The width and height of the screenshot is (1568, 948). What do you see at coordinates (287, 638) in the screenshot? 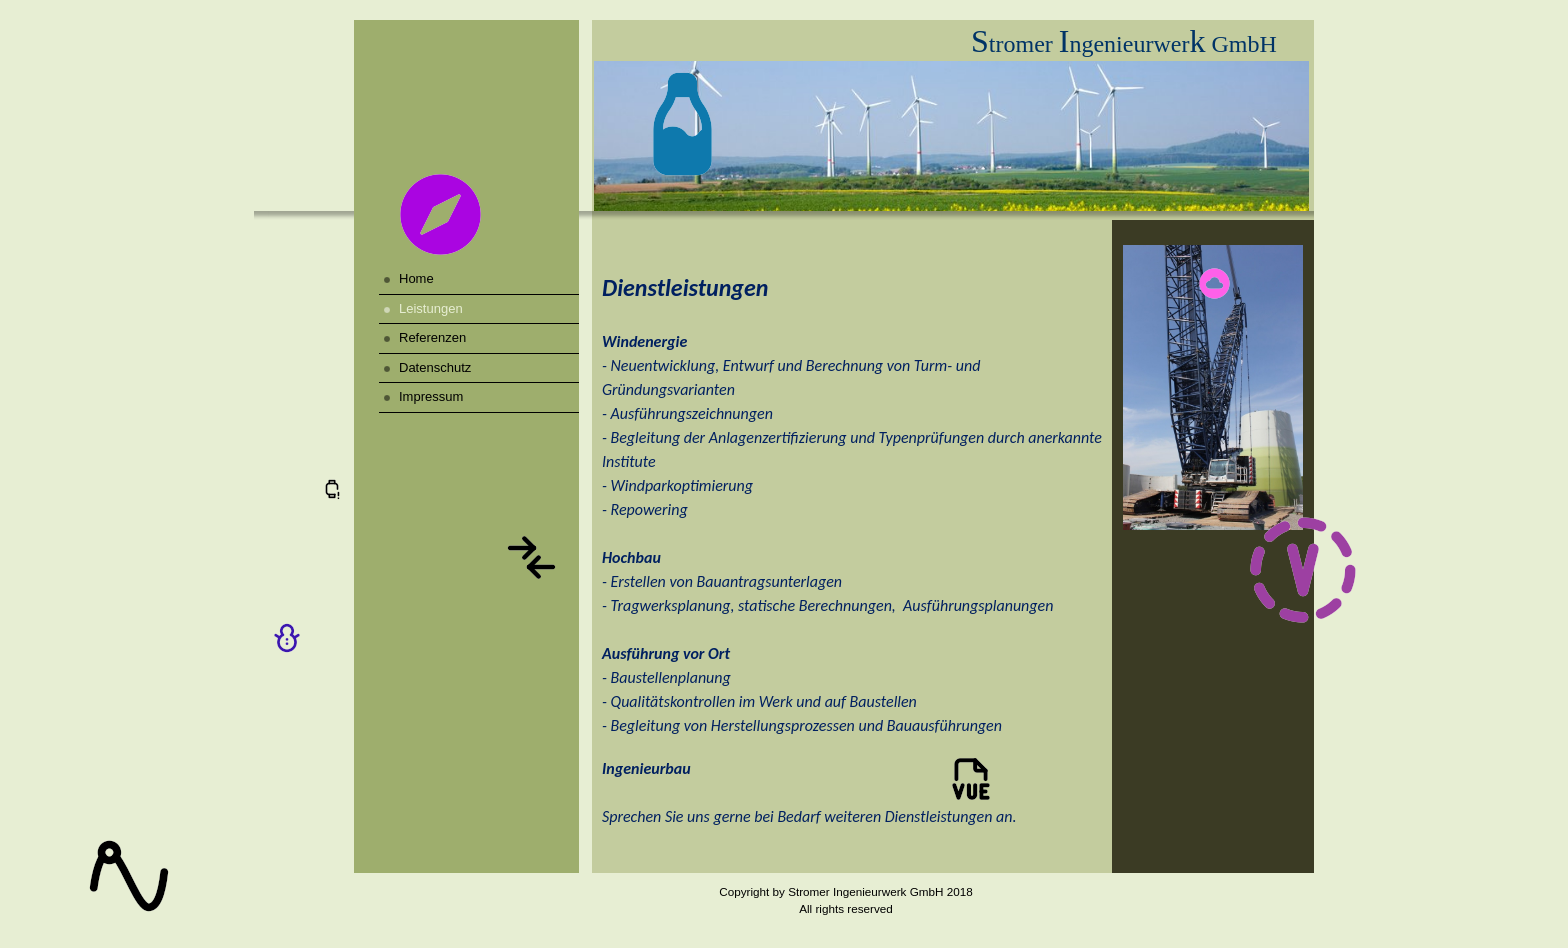
I see `indicates winter or cold weather conditions` at bounding box center [287, 638].